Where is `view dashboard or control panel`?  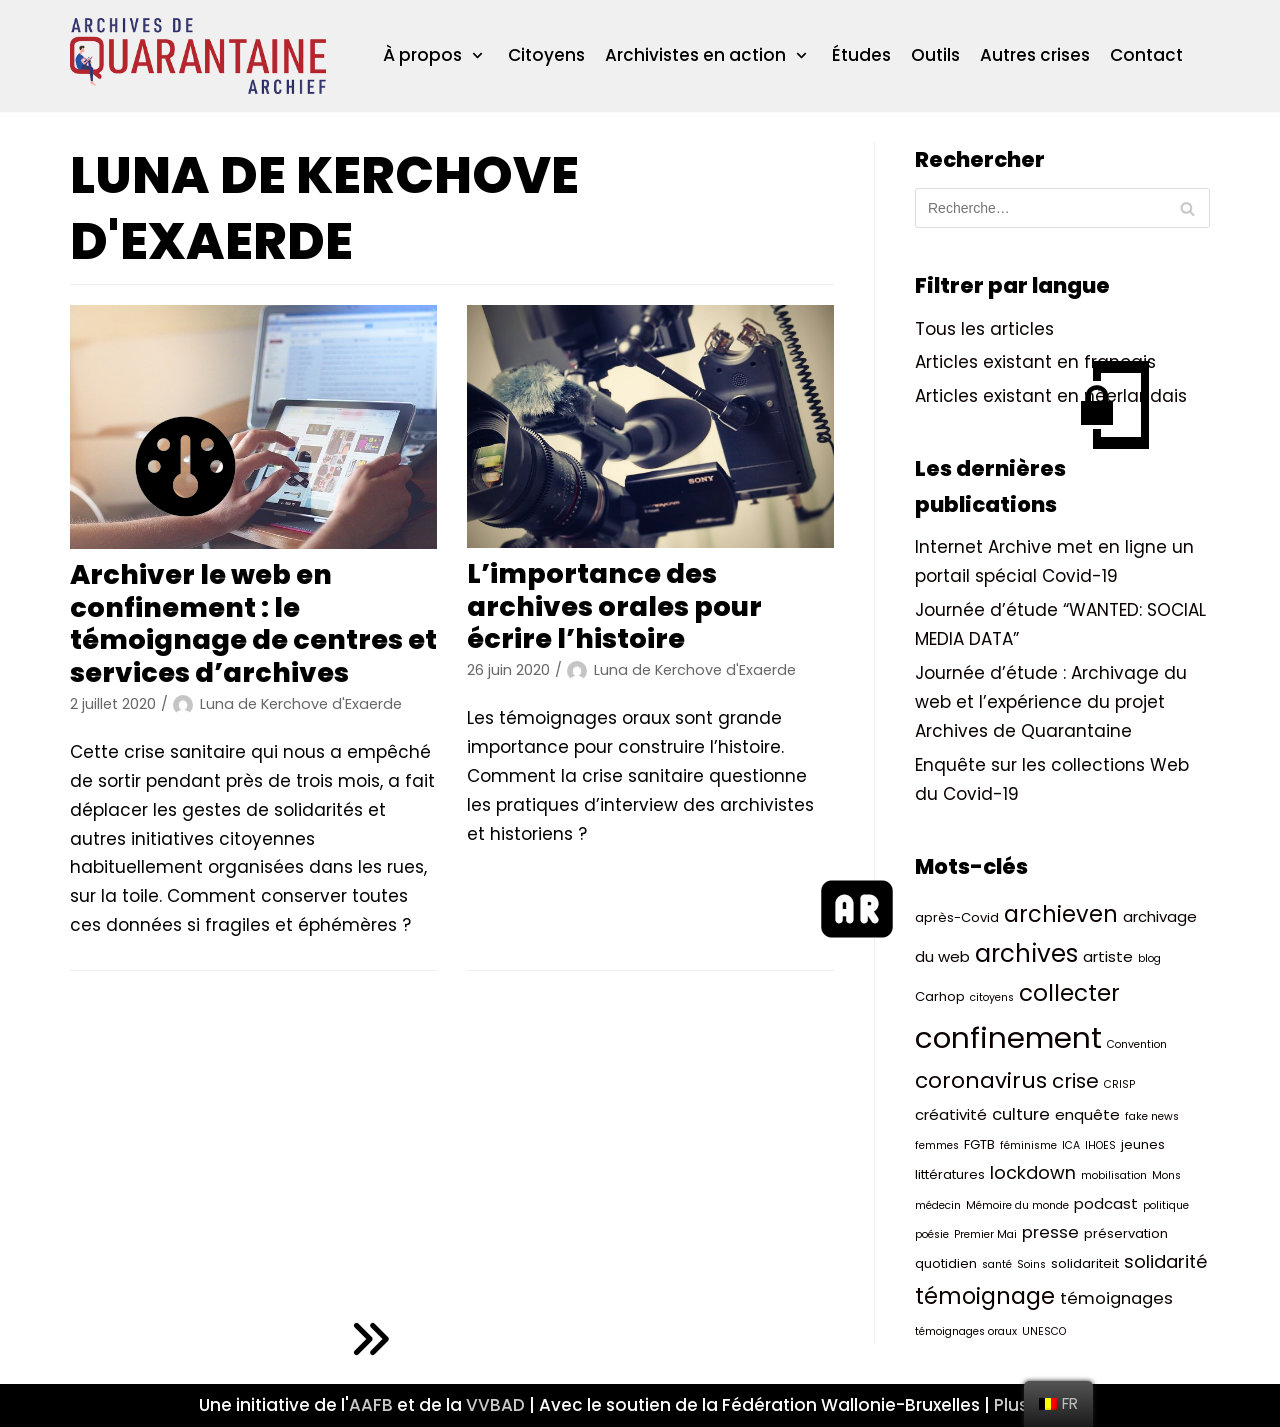 view dashboard or control panel is located at coordinates (185, 466).